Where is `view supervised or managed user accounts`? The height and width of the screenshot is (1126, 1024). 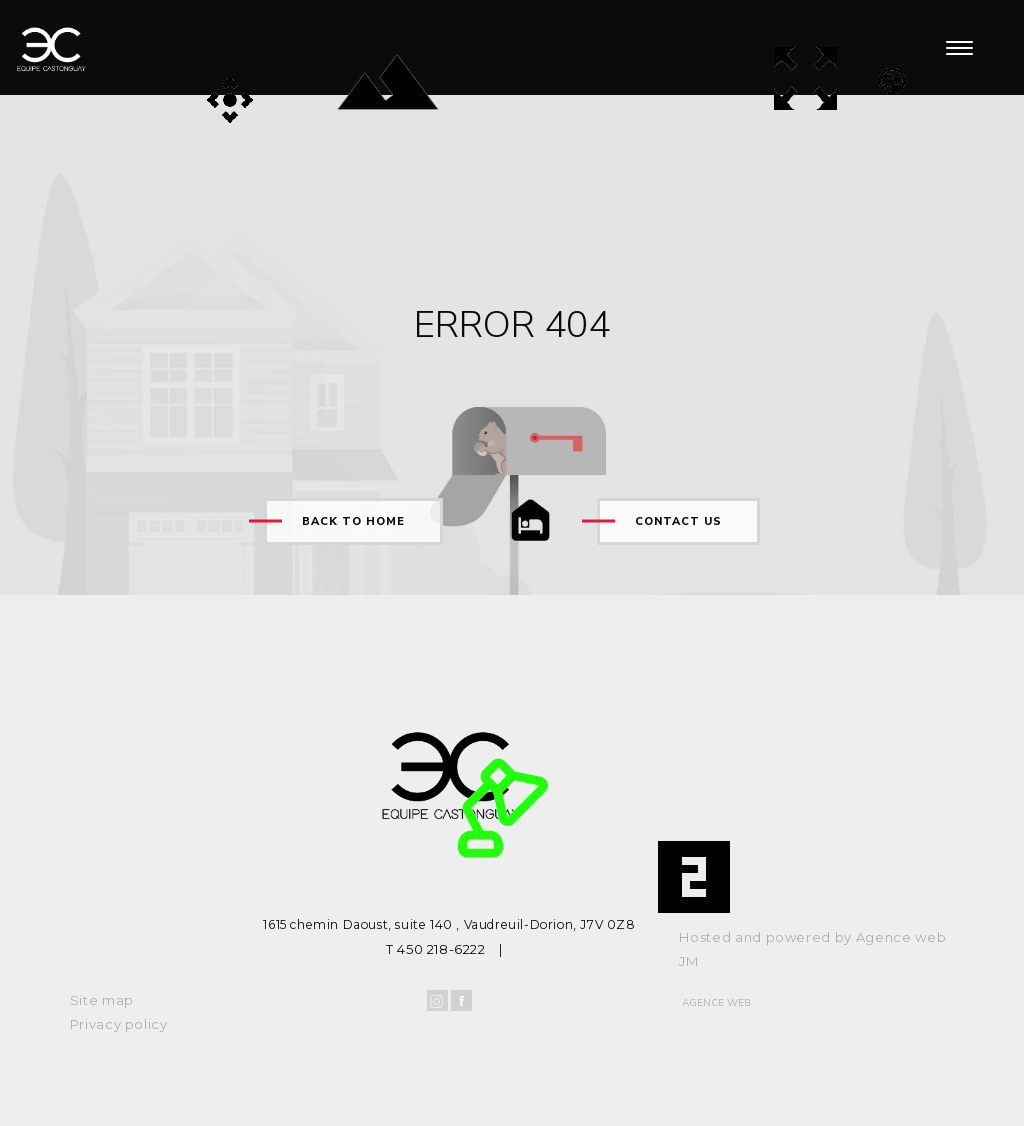
view supervised or managed user accounts is located at coordinates (892, 81).